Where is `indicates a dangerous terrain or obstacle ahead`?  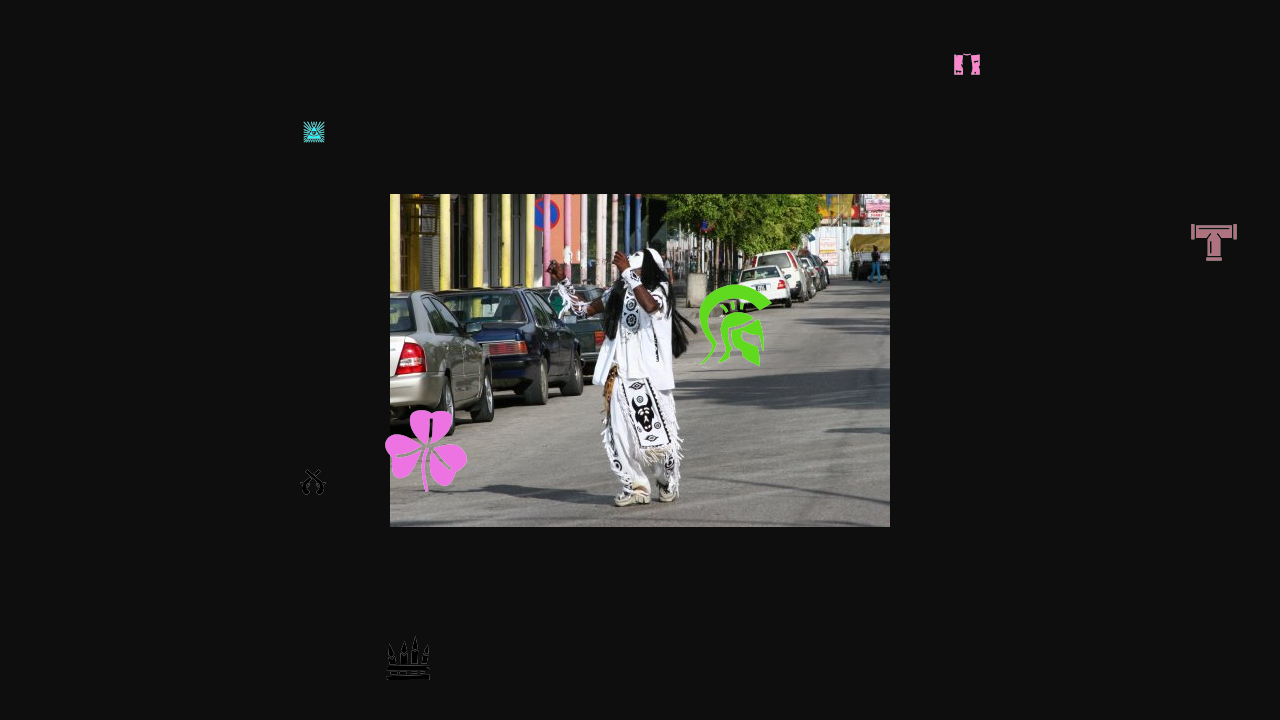 indicates a dangerous terrain or obstacle ahead is located at coordinates (967, 62).